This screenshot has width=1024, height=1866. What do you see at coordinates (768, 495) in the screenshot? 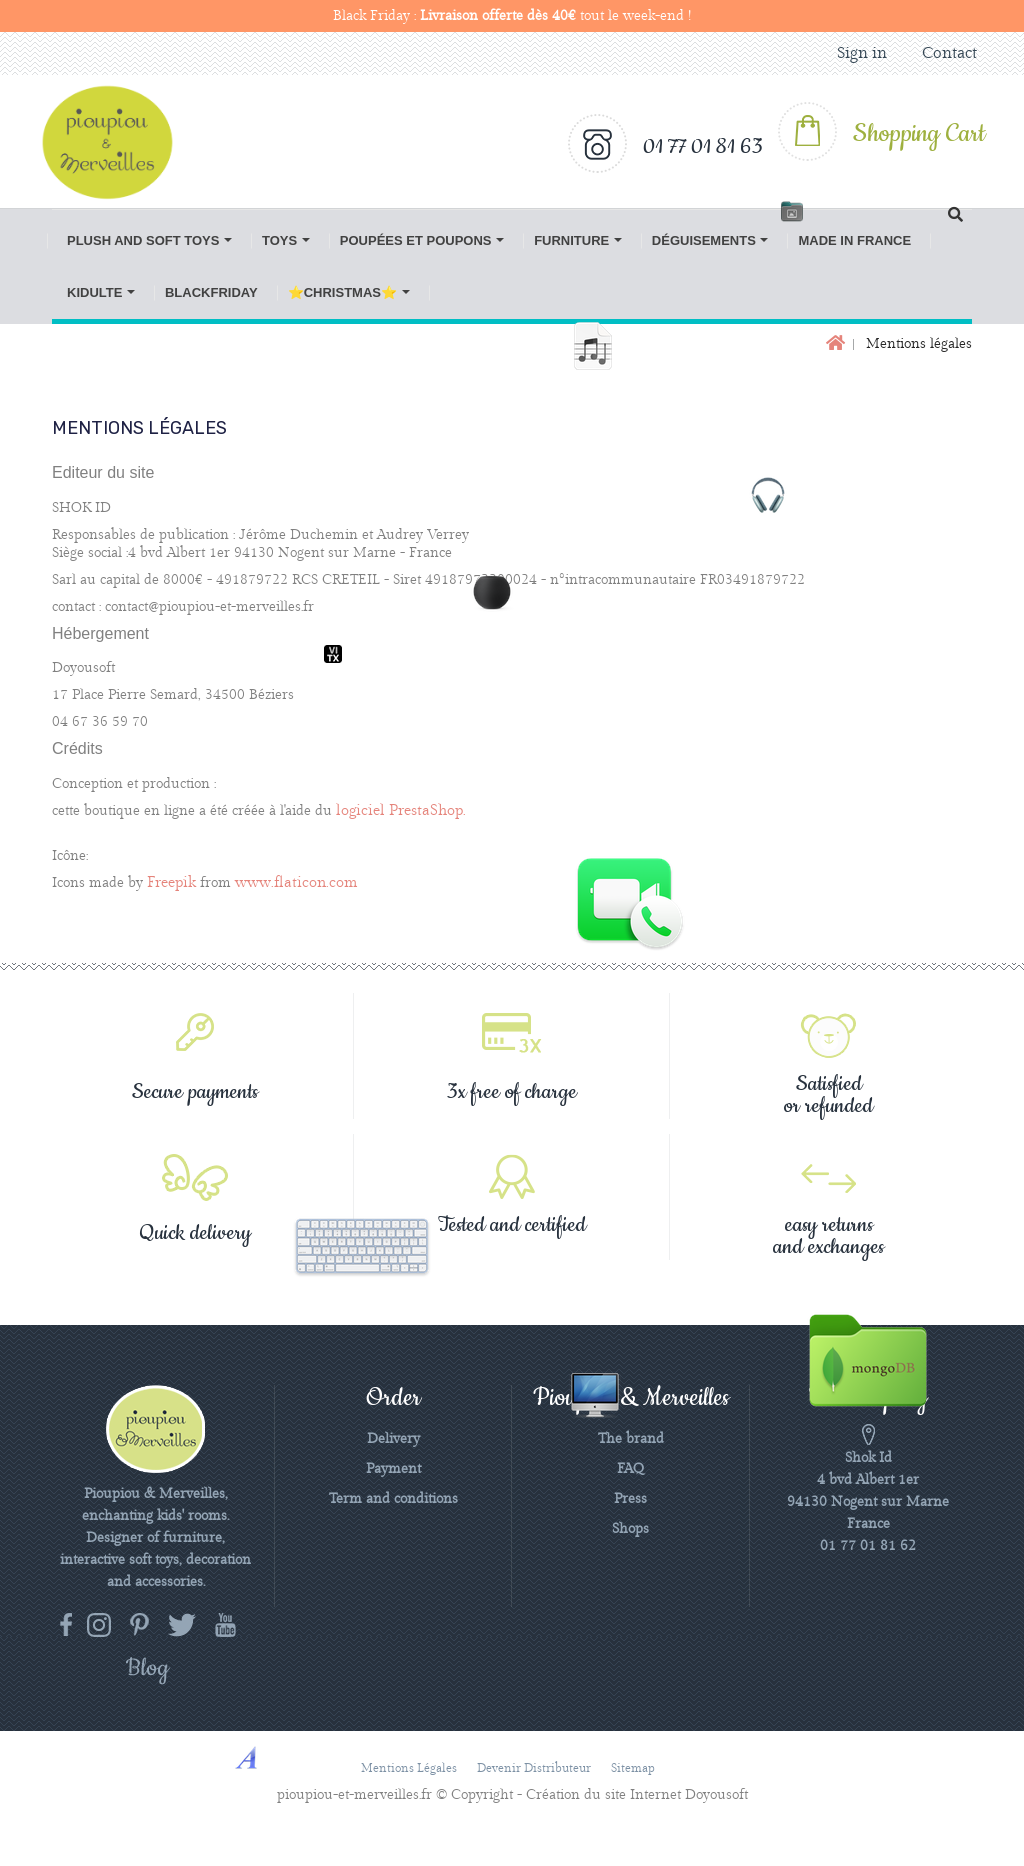
I see `bluetooth headphones connected` at bounding box center [768, 495].